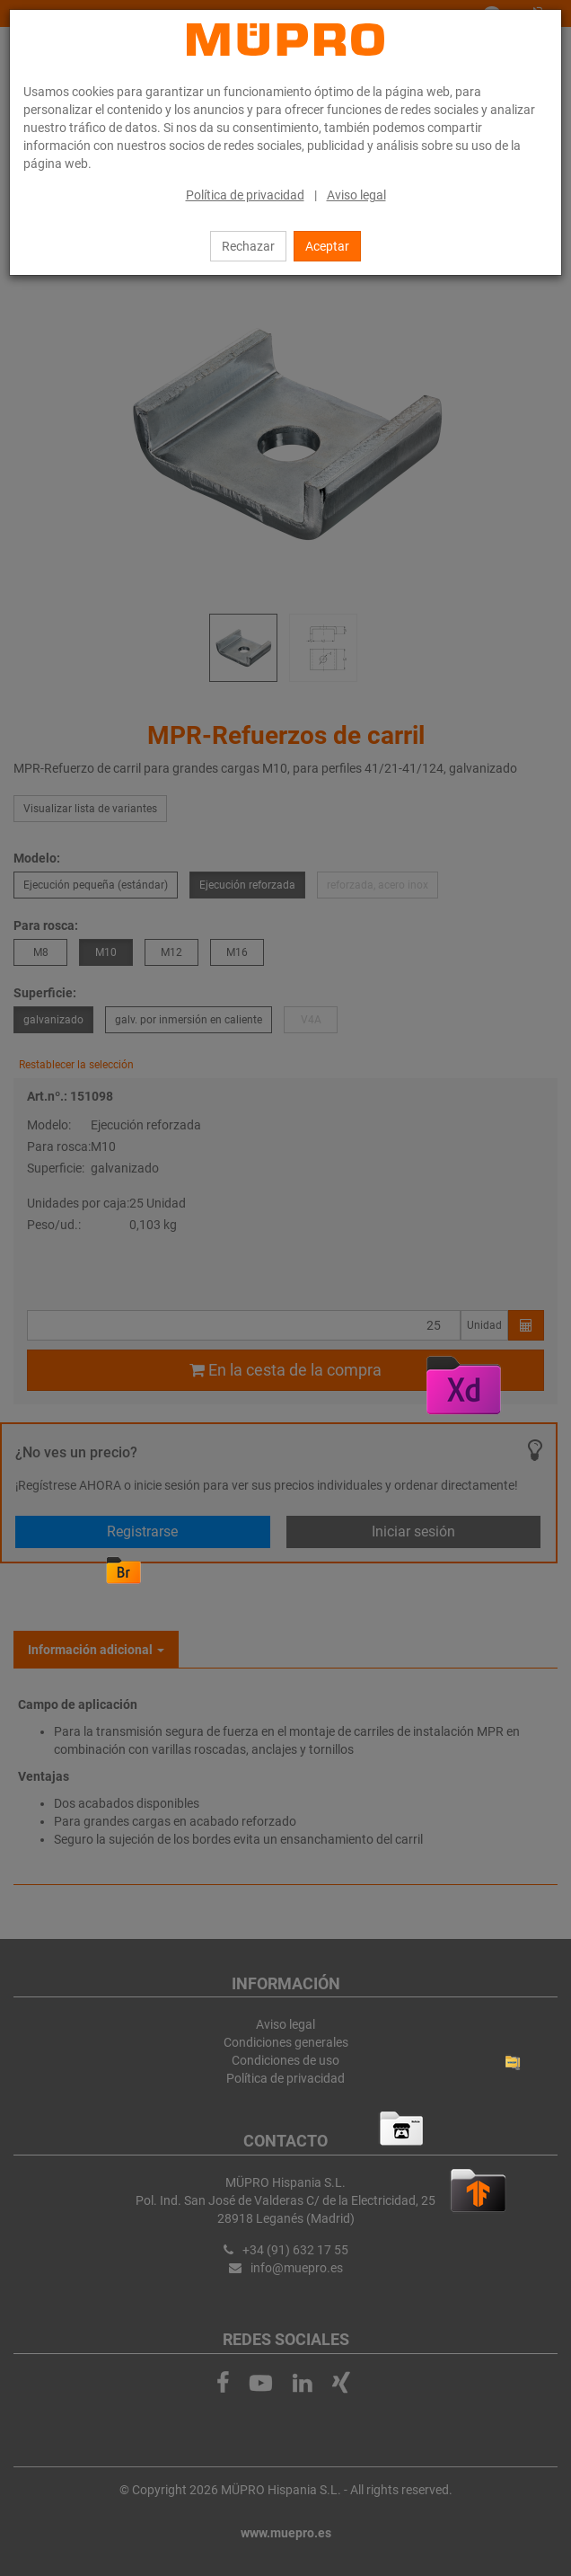 The image size is (571, 2576). Describe the element at coordinates (401, 2129) in the screenshot. I see `open your itch.io games folder` at that location.